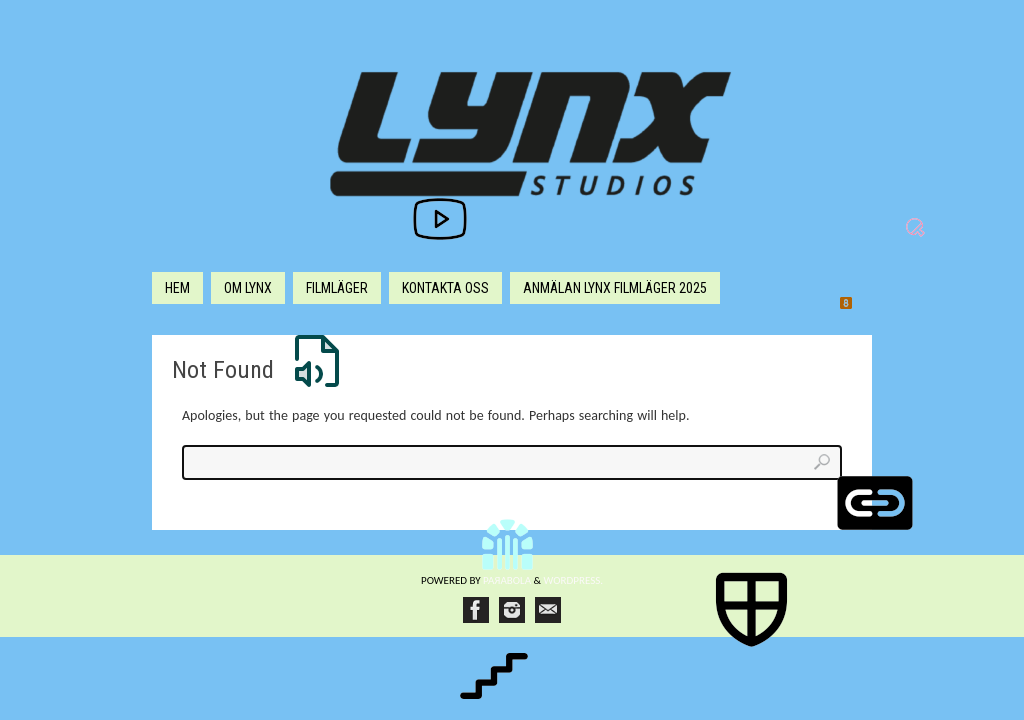 Image resolution: width=1024 pixels, height=720 pixels. I want to click on view steps or stairs in a building map, so click(494, 676).